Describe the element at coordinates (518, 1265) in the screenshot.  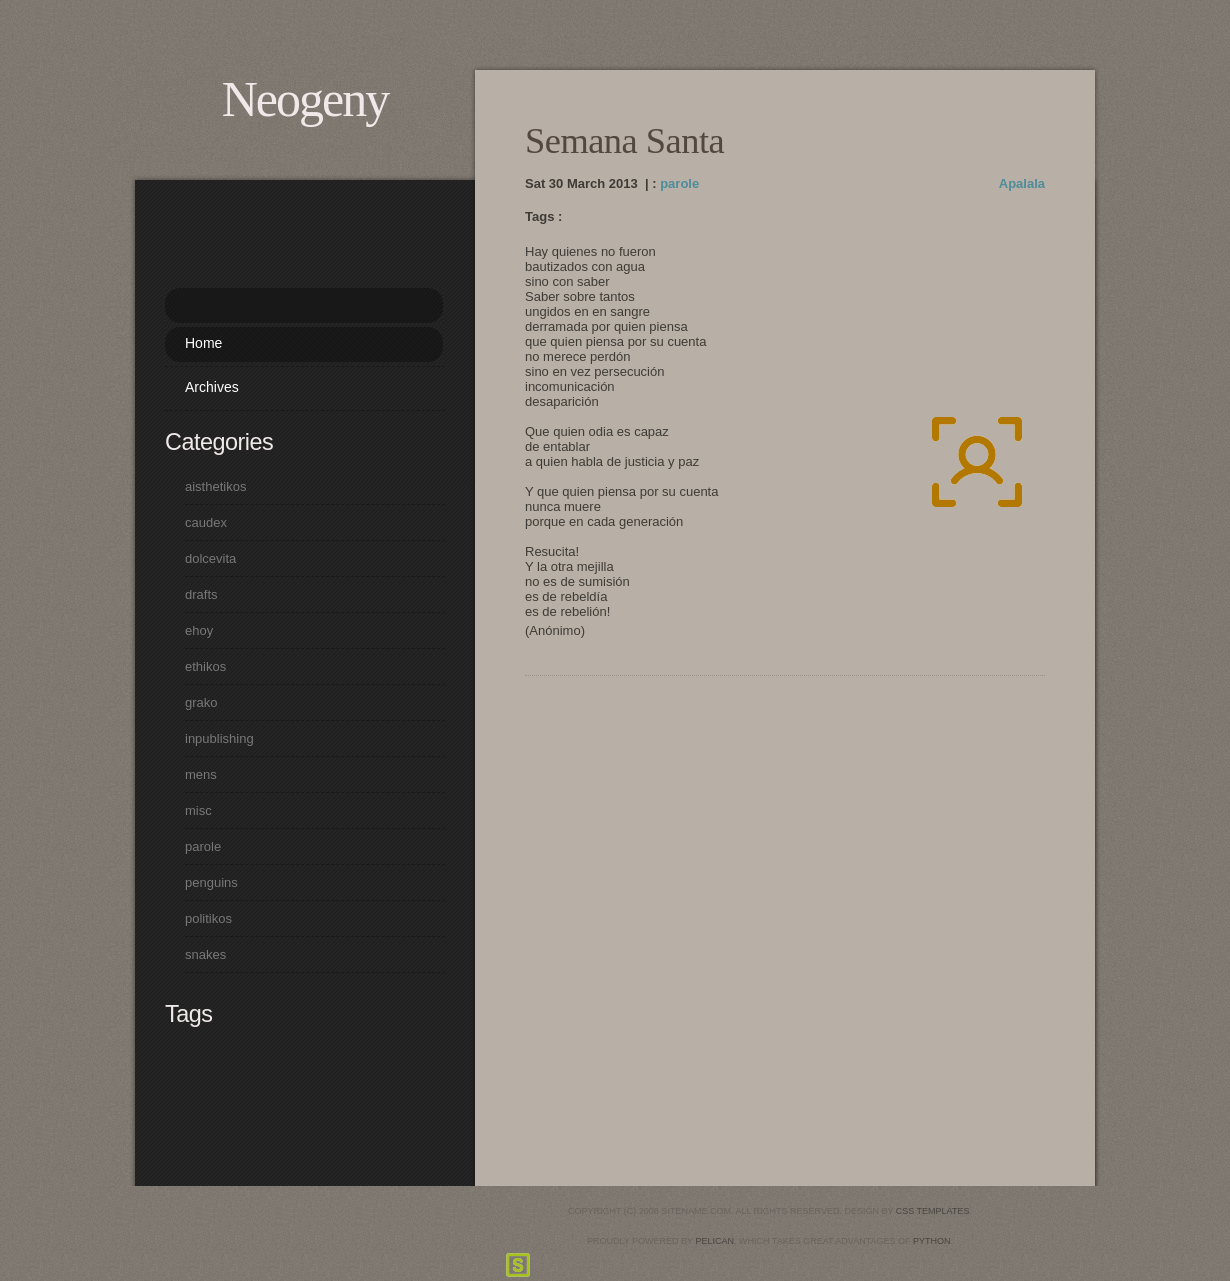
I see `access Stripe payment settings` at that location.